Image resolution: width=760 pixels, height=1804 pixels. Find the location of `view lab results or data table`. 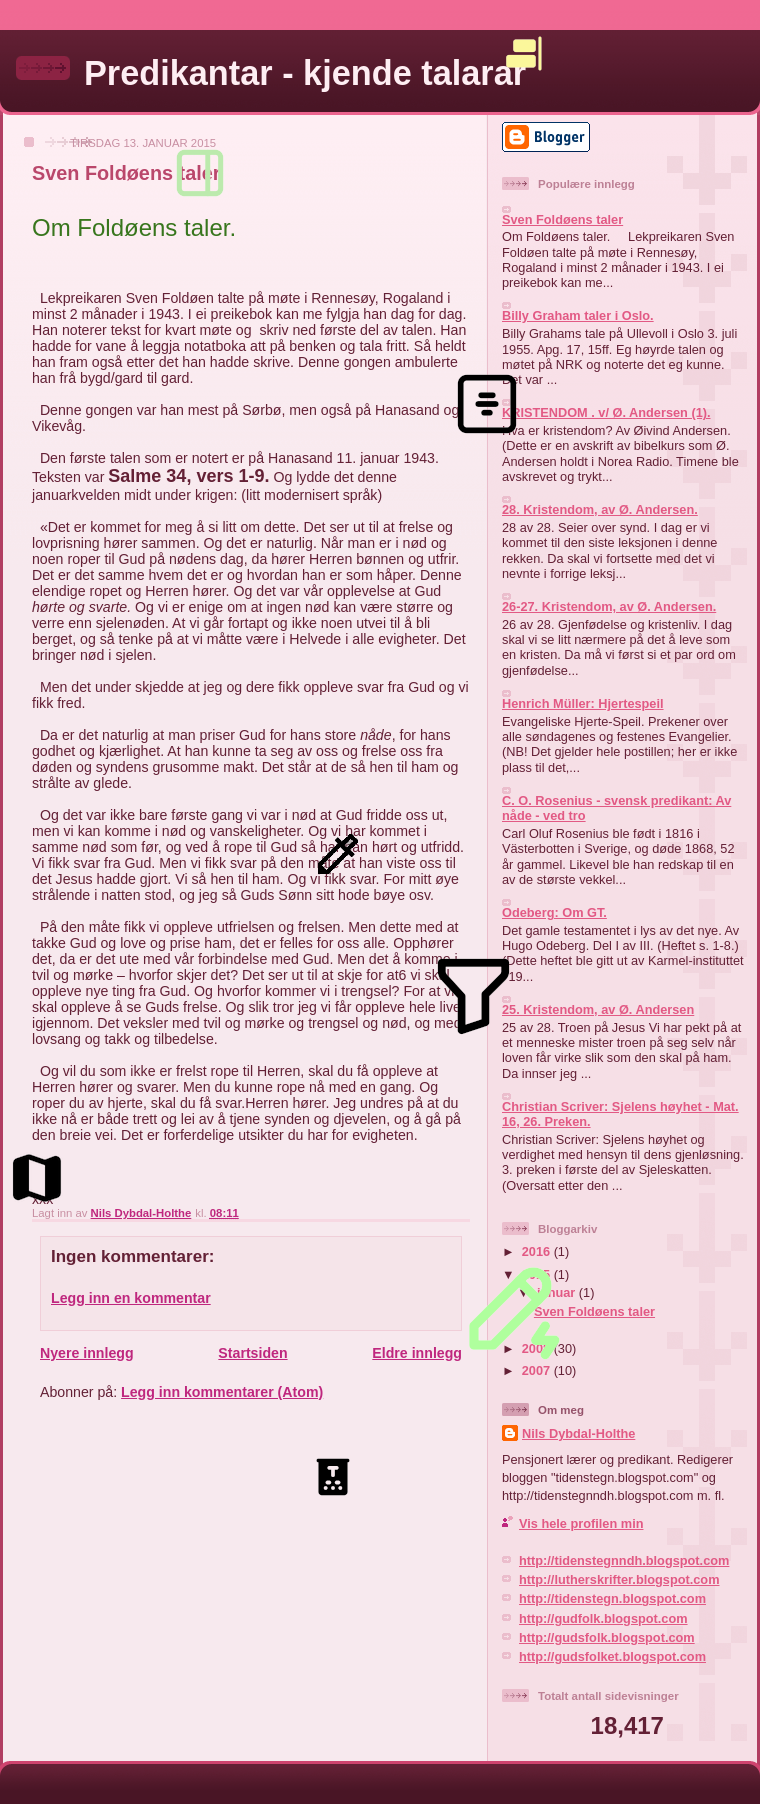

view lab results or data table is located at coordinates (333, 1477).